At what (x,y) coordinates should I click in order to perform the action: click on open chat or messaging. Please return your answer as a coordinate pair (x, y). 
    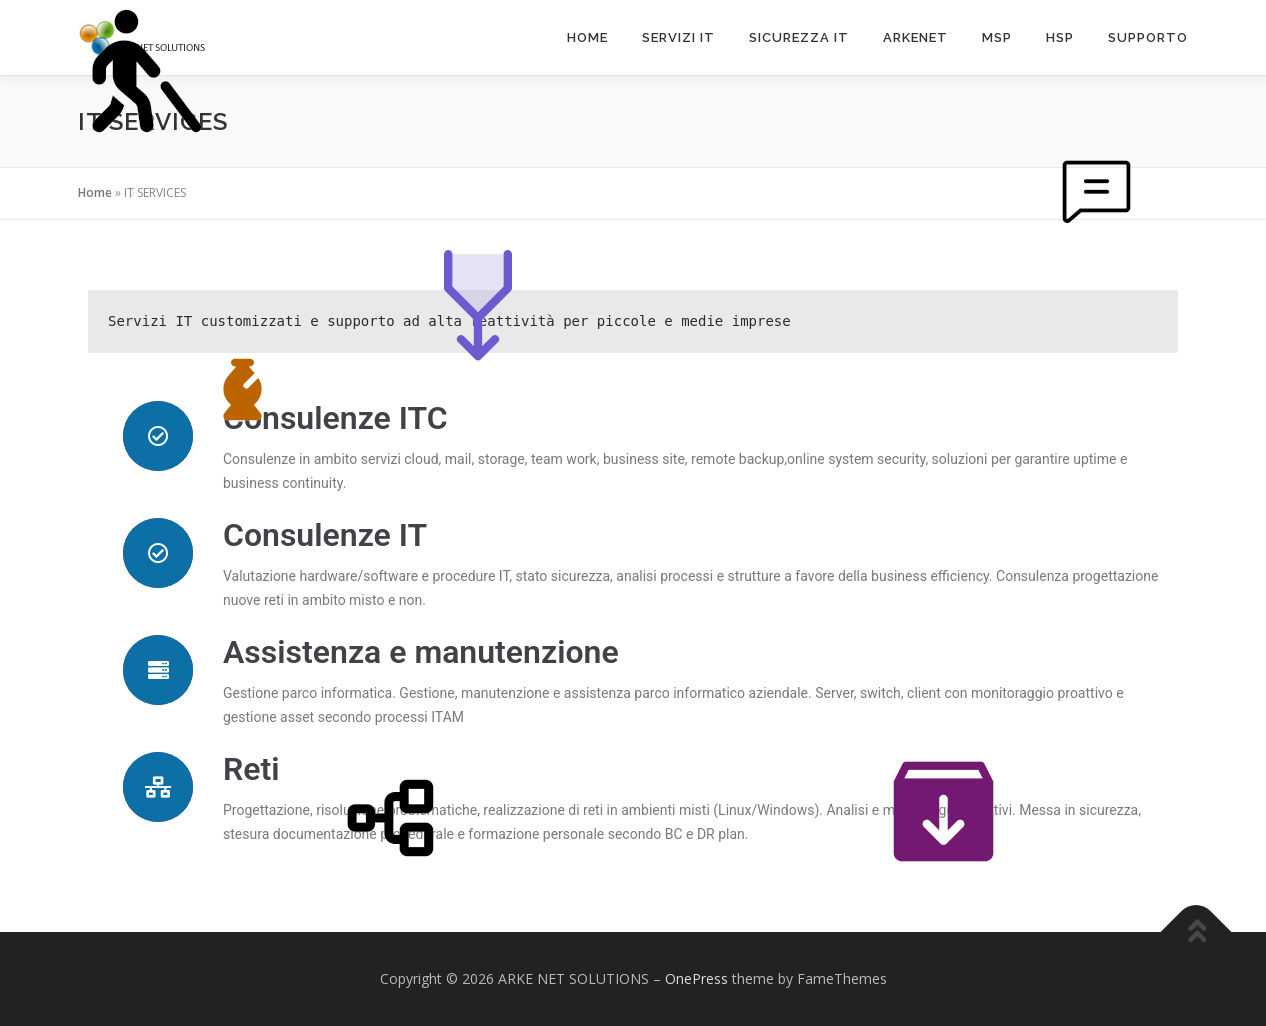
    Looking at the image, I should click on (1096, 186).